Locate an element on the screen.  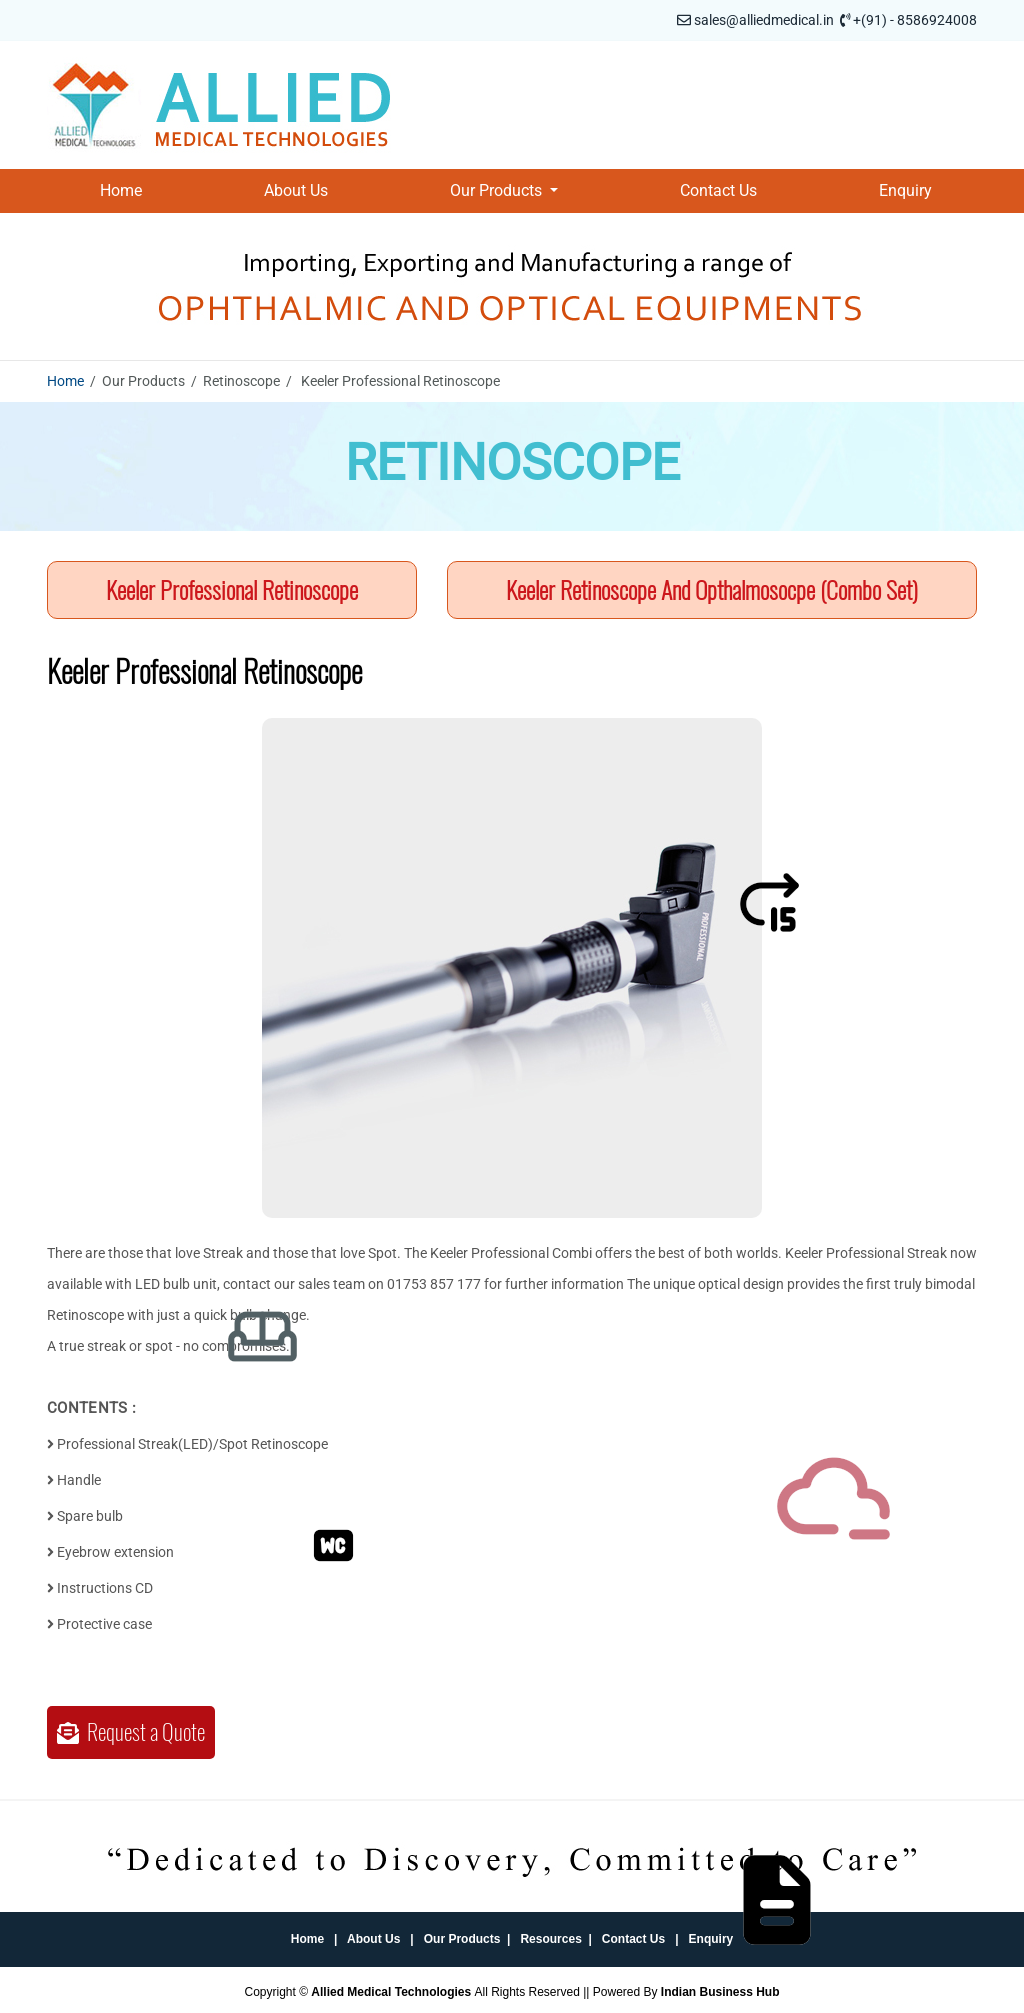
remove from cloud storage is located at coordinates (833, 1498).